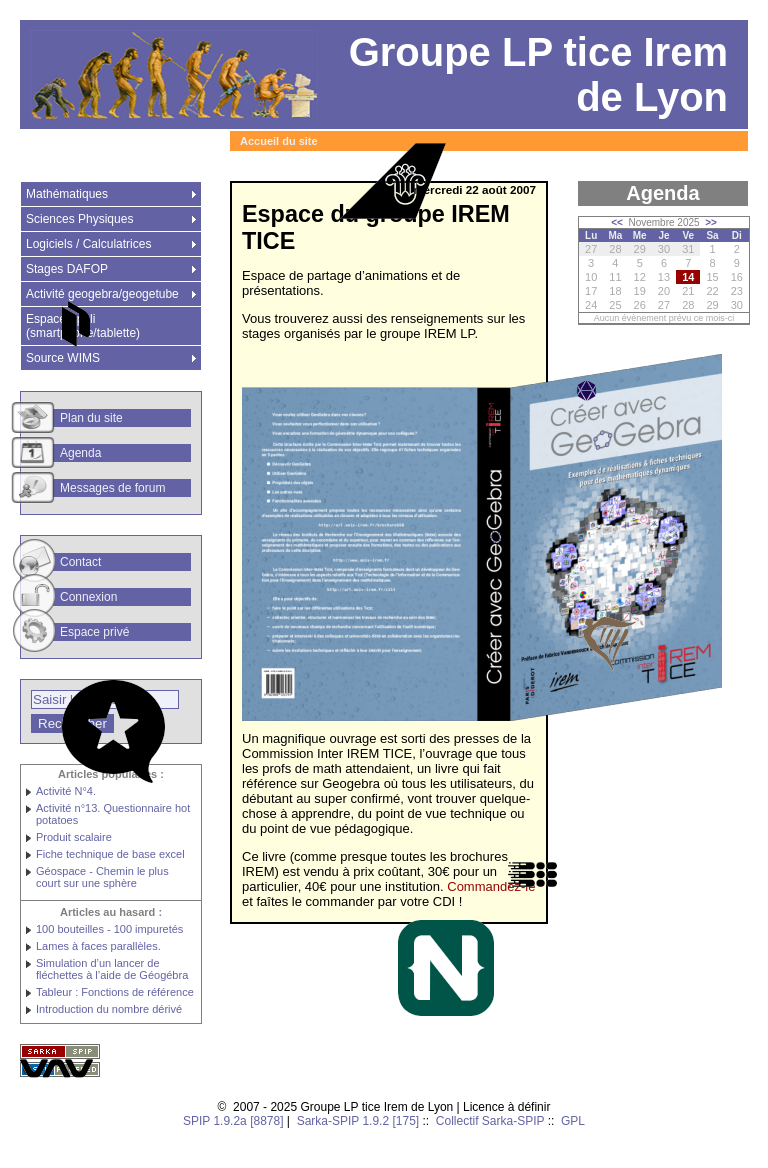 The image size is (768, 1168). I want to click on open the Ryanair app, so click(609, 644).